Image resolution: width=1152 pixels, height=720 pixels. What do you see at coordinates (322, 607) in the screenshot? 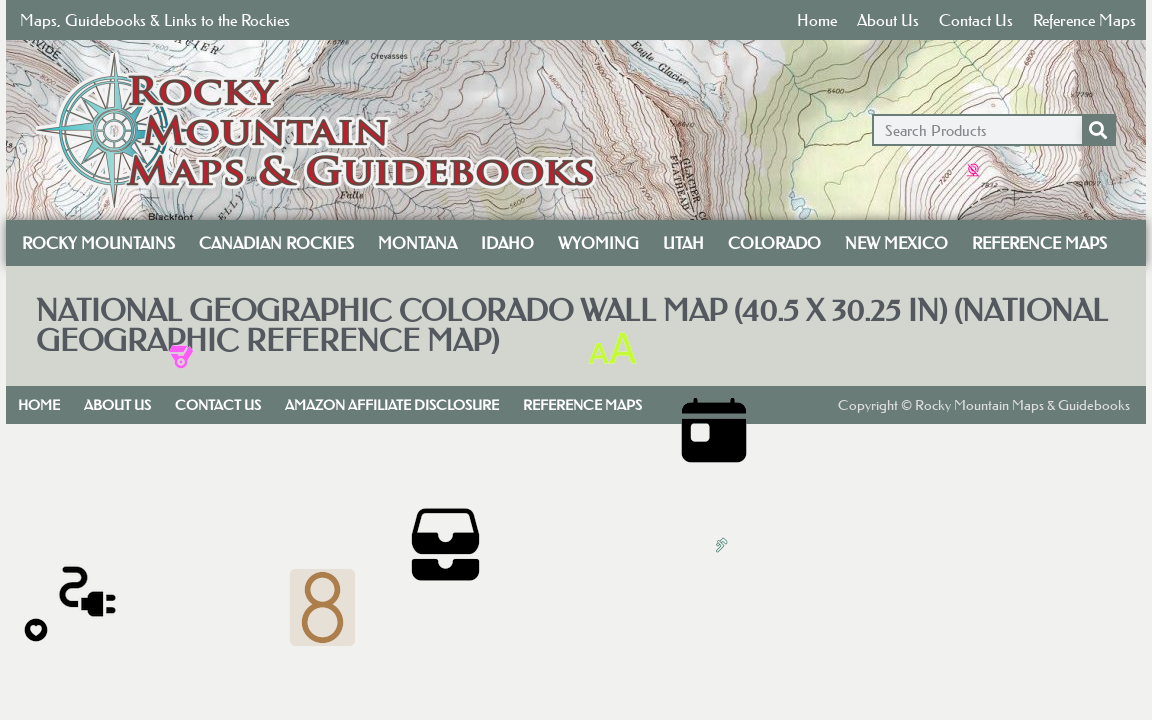
I see `indicates the number eight in a sequence or list` at bounding box center [322, 607].